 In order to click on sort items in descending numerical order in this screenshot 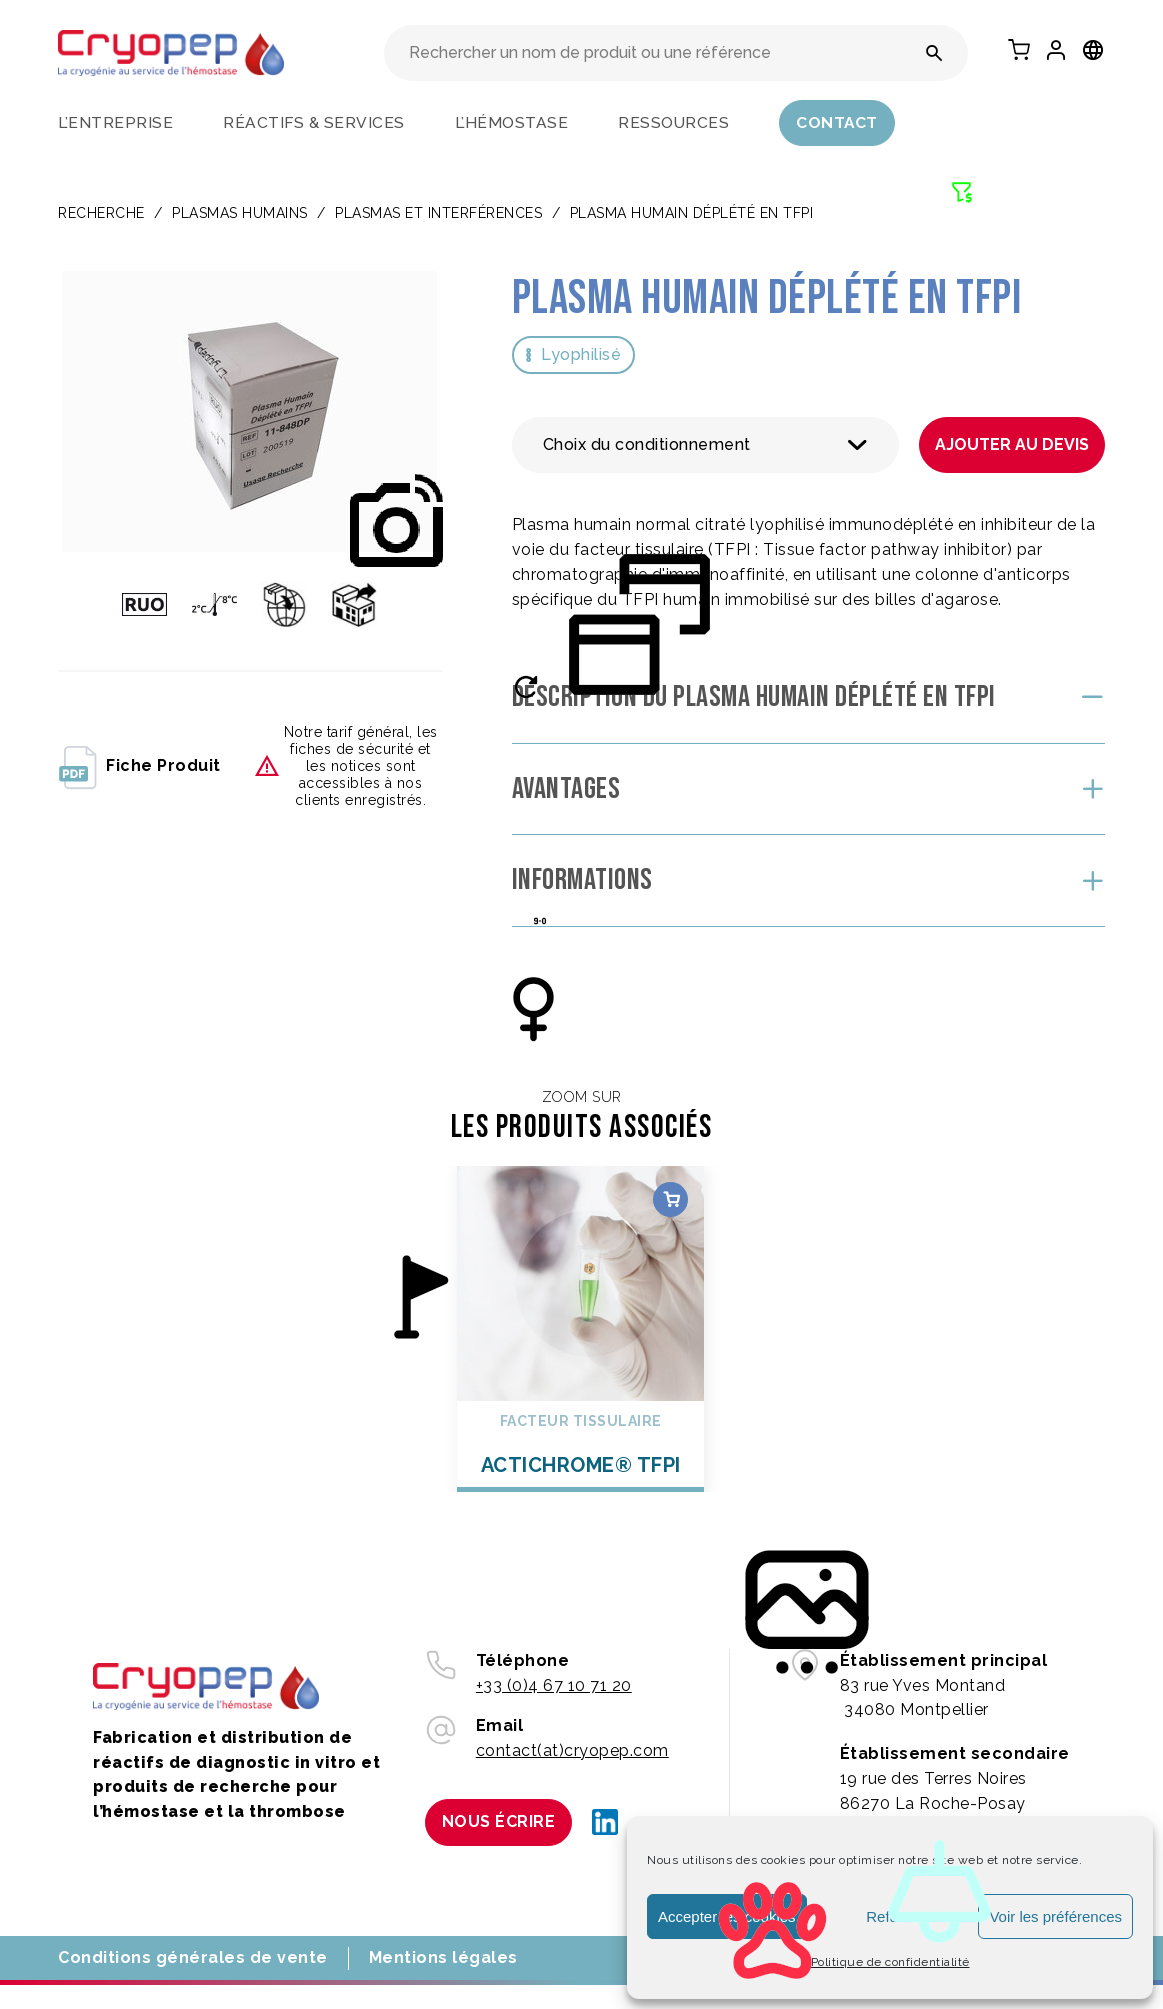, I will do `click(540, 921)`.